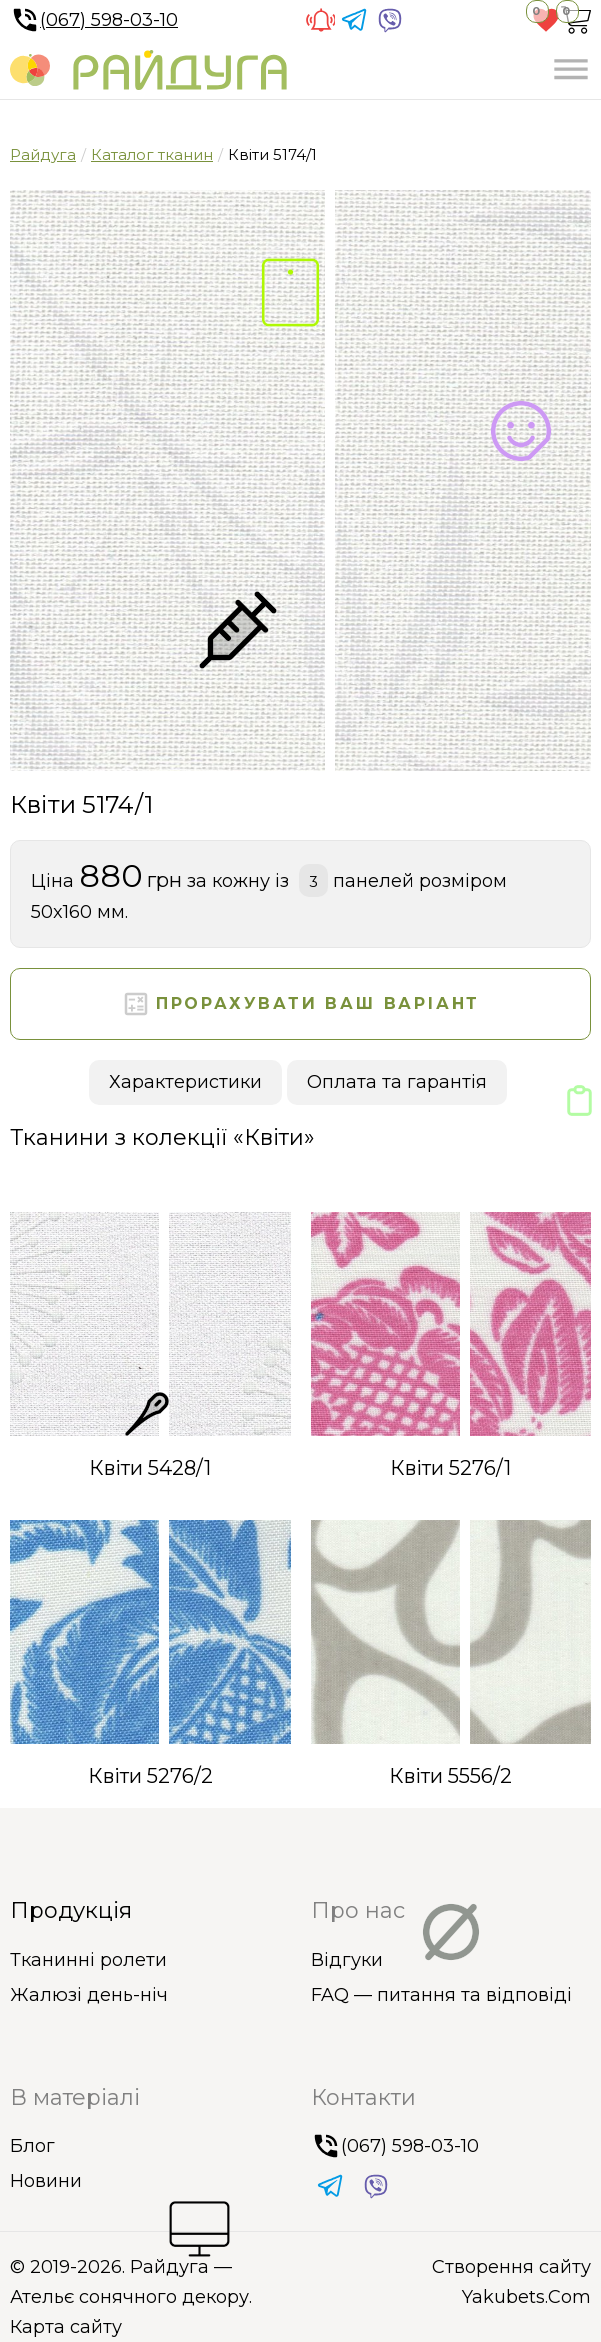 The height and width of the screenshot is (2342, 601). I want to click on copy to clipboard, so click(579, 1100).